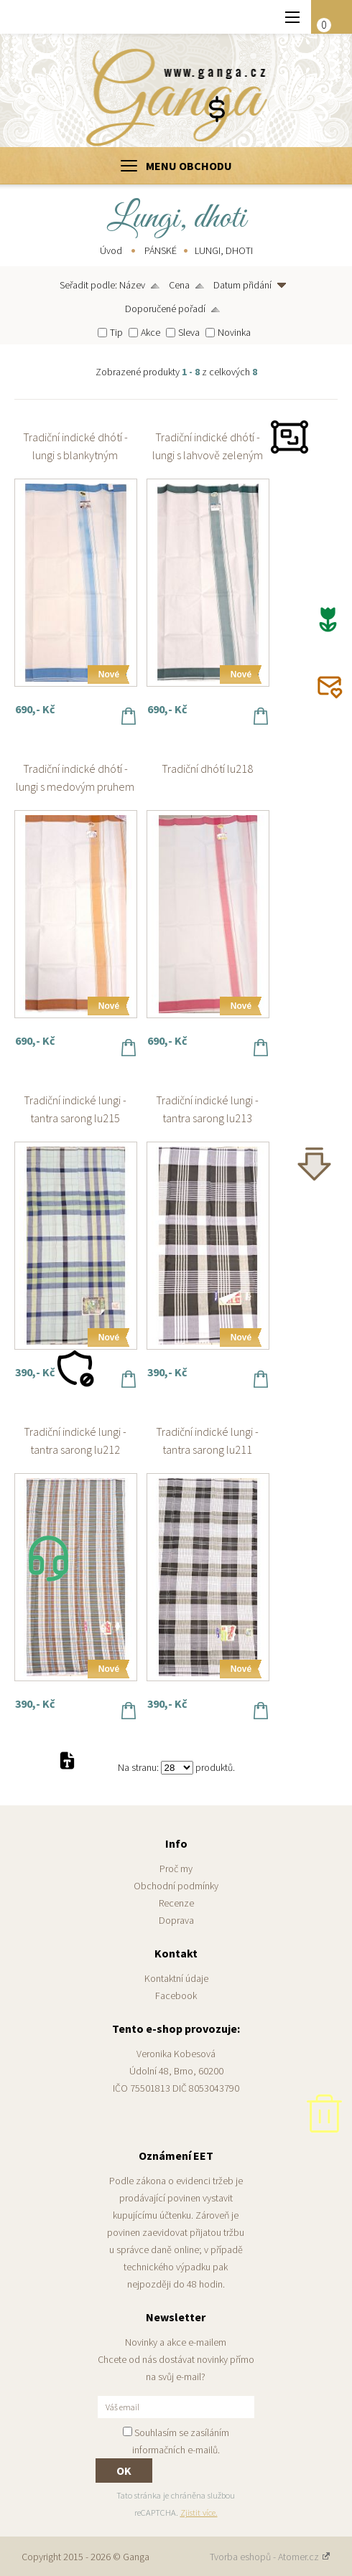 This screenshot has width=352, height=2576. I want to click on download file or content, so click(314, 1162).